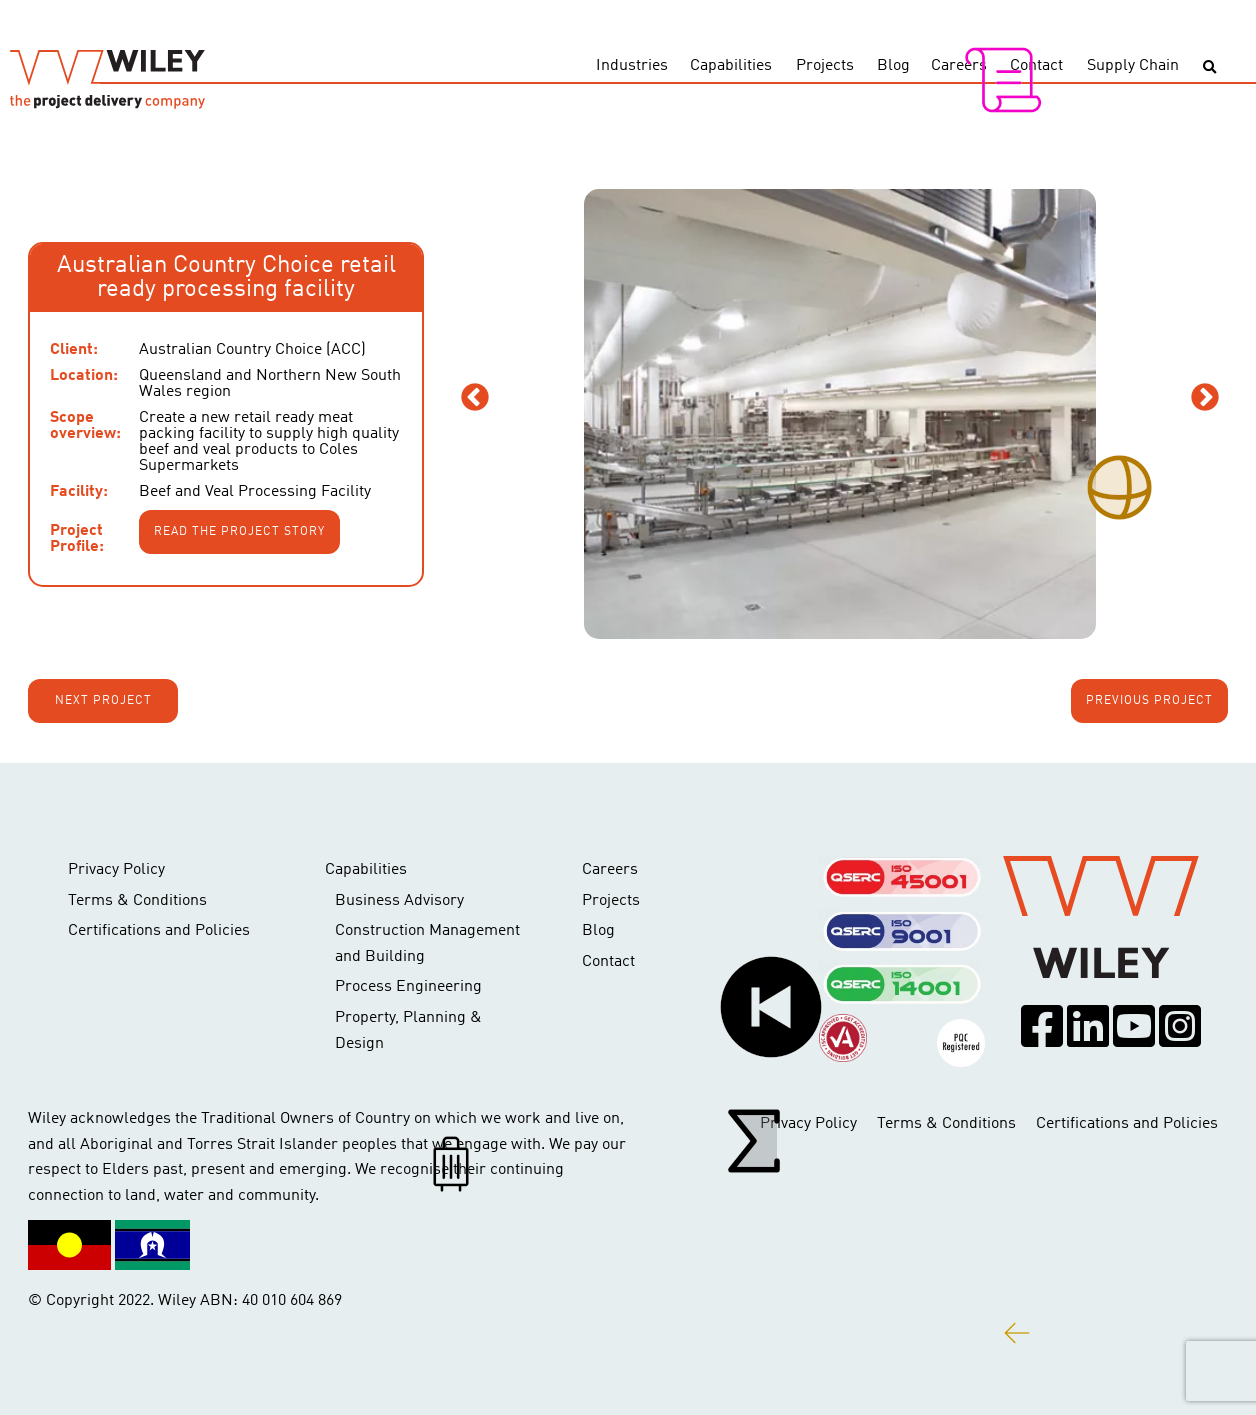 The width and height of the screenshot is (1256, 1415). Describe the element at coordinates (771, 1007) in the screenshot. I see `skip to previous track` at that location.